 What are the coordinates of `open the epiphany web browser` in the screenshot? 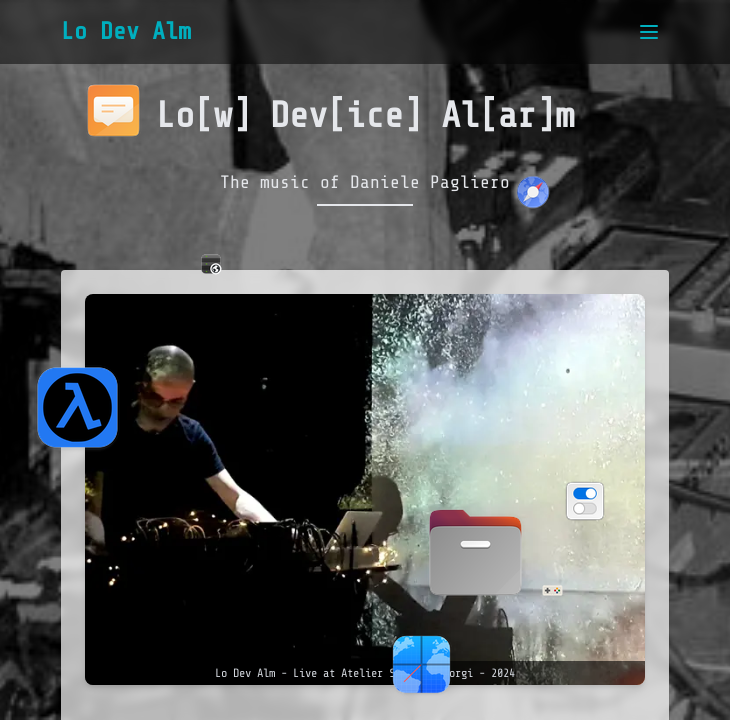 It's located at (533, 192).